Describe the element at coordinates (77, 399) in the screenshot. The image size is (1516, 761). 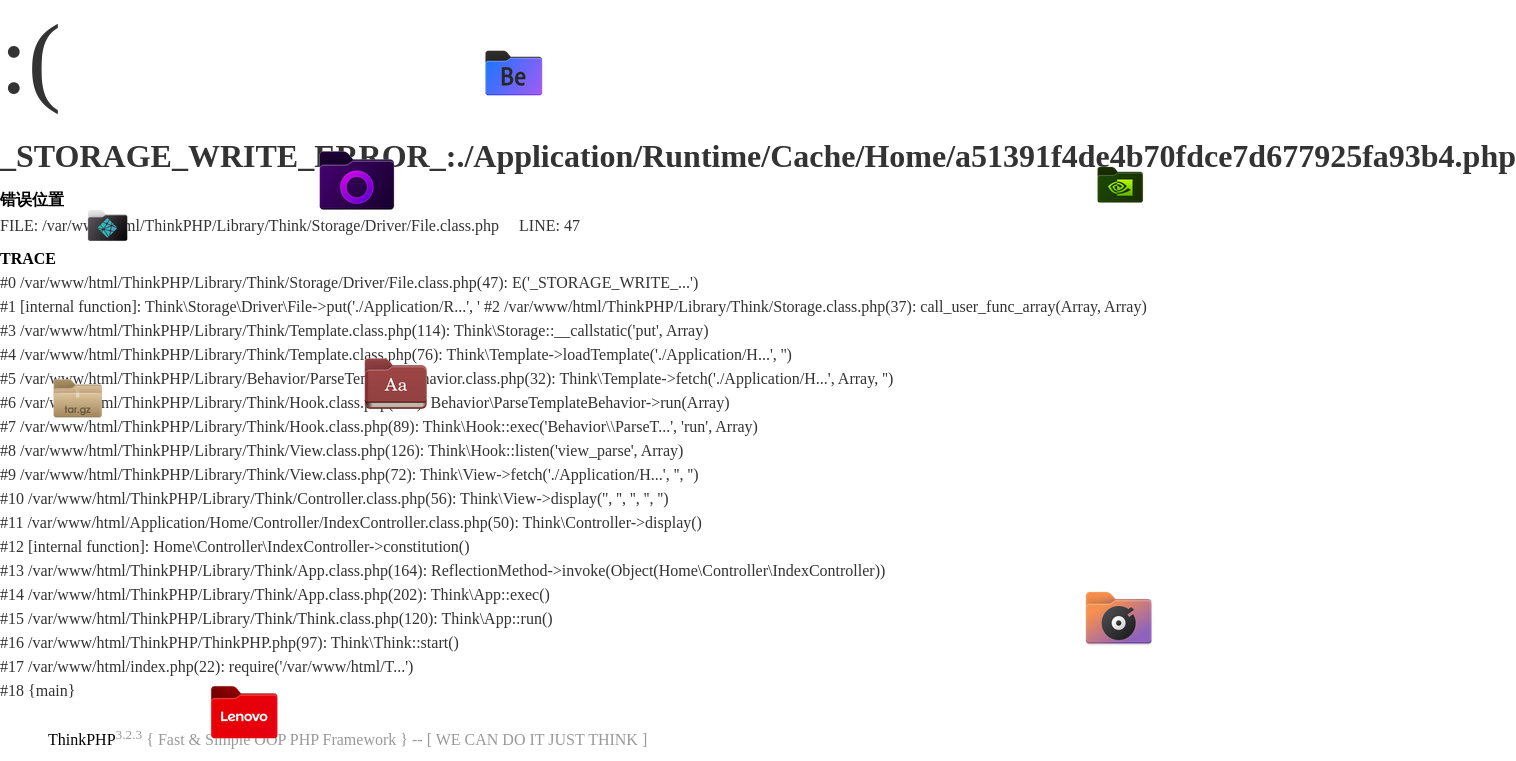
I see `folder containing tar.gz compressed archive files` at that location.